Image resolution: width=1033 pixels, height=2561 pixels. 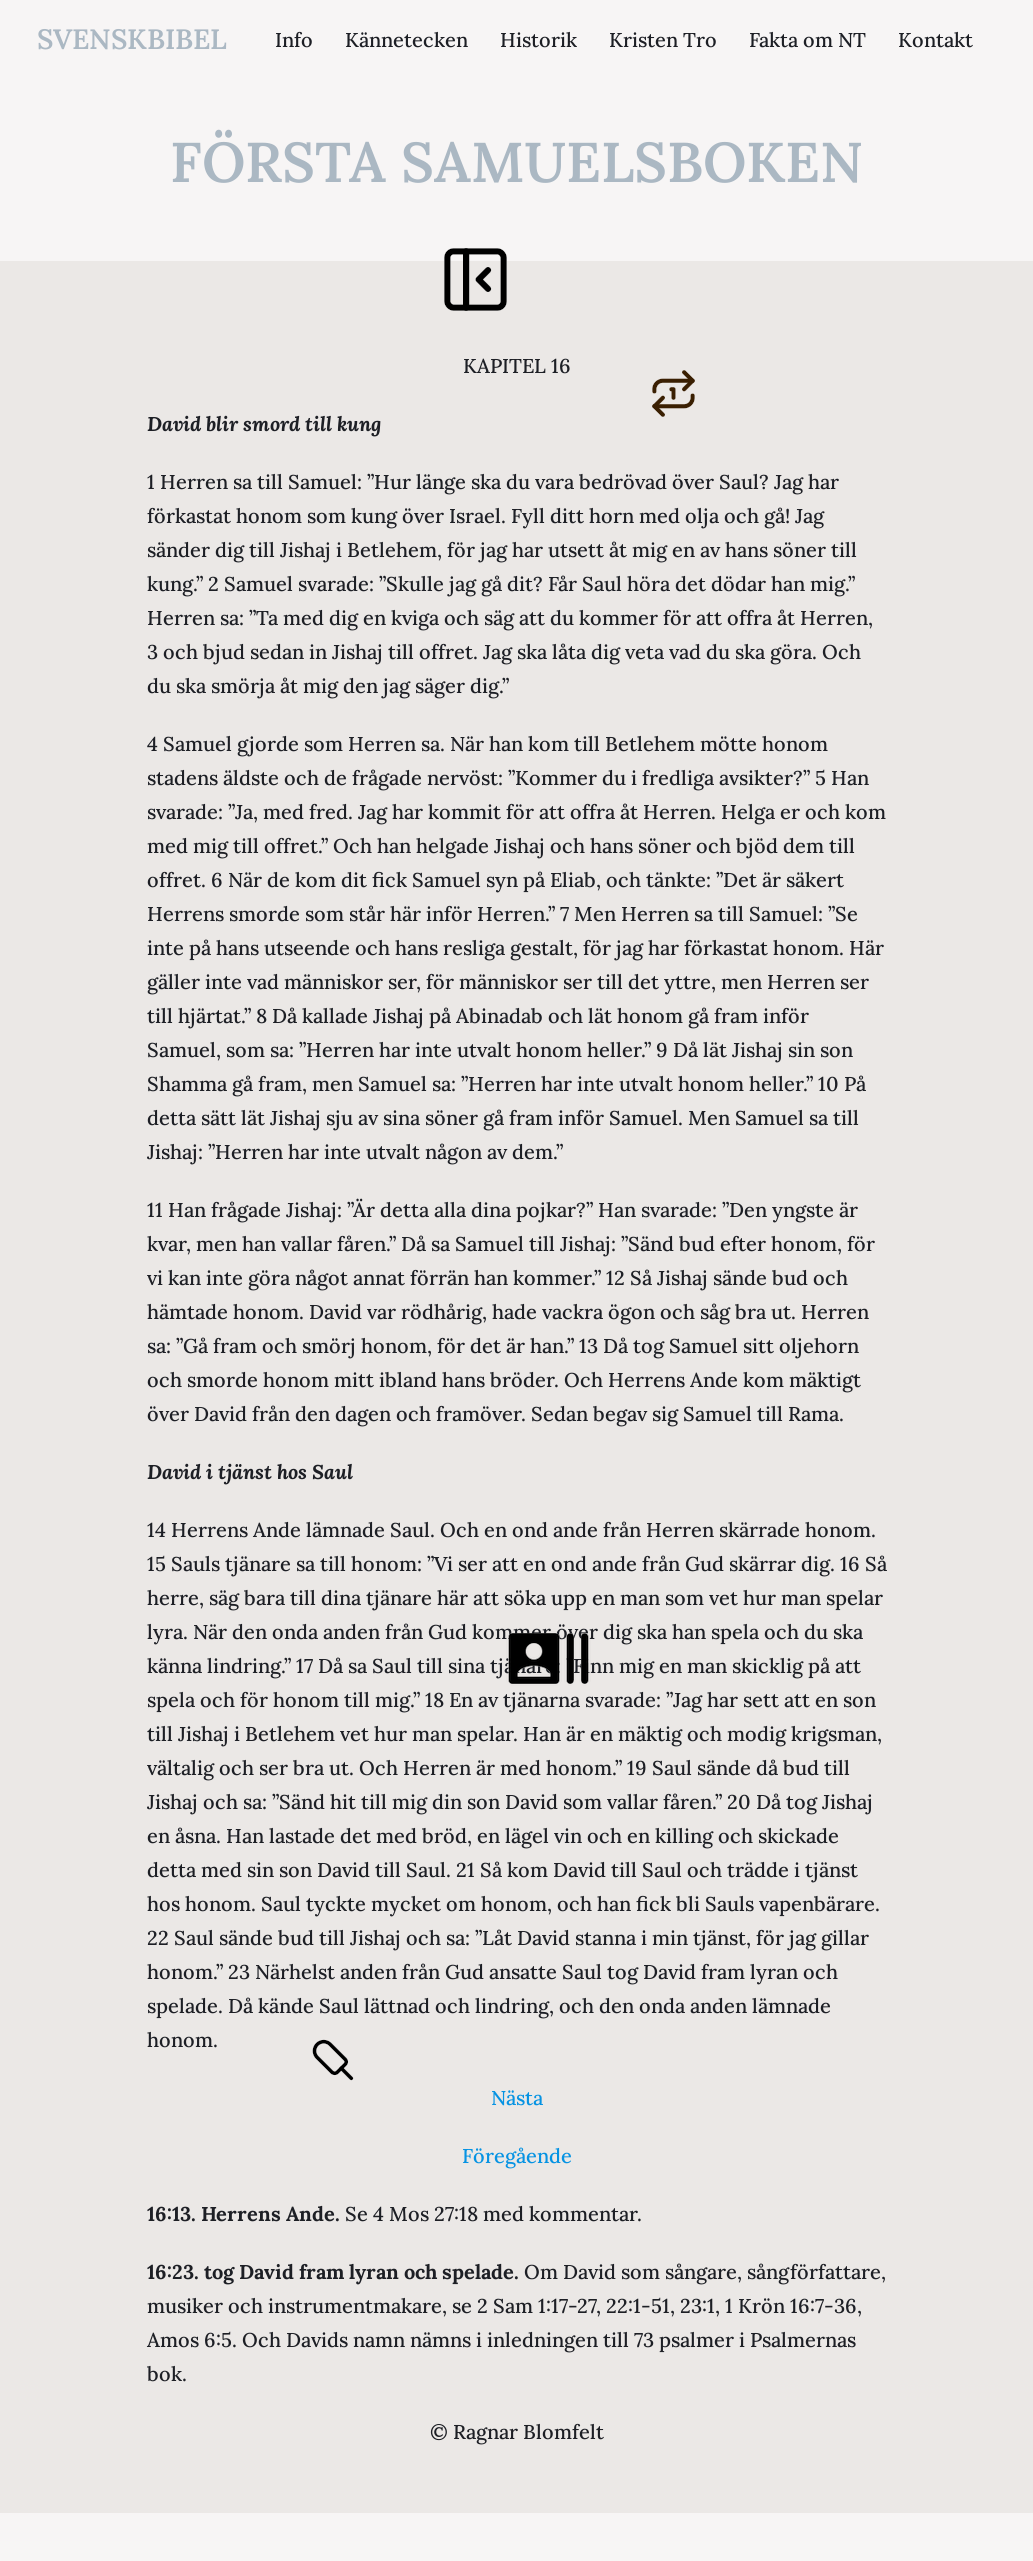 What do you see at coordinates (475, 279) in the screenshot?
I see `collapse the left sidebar panel` at bounding box center [475, 279].